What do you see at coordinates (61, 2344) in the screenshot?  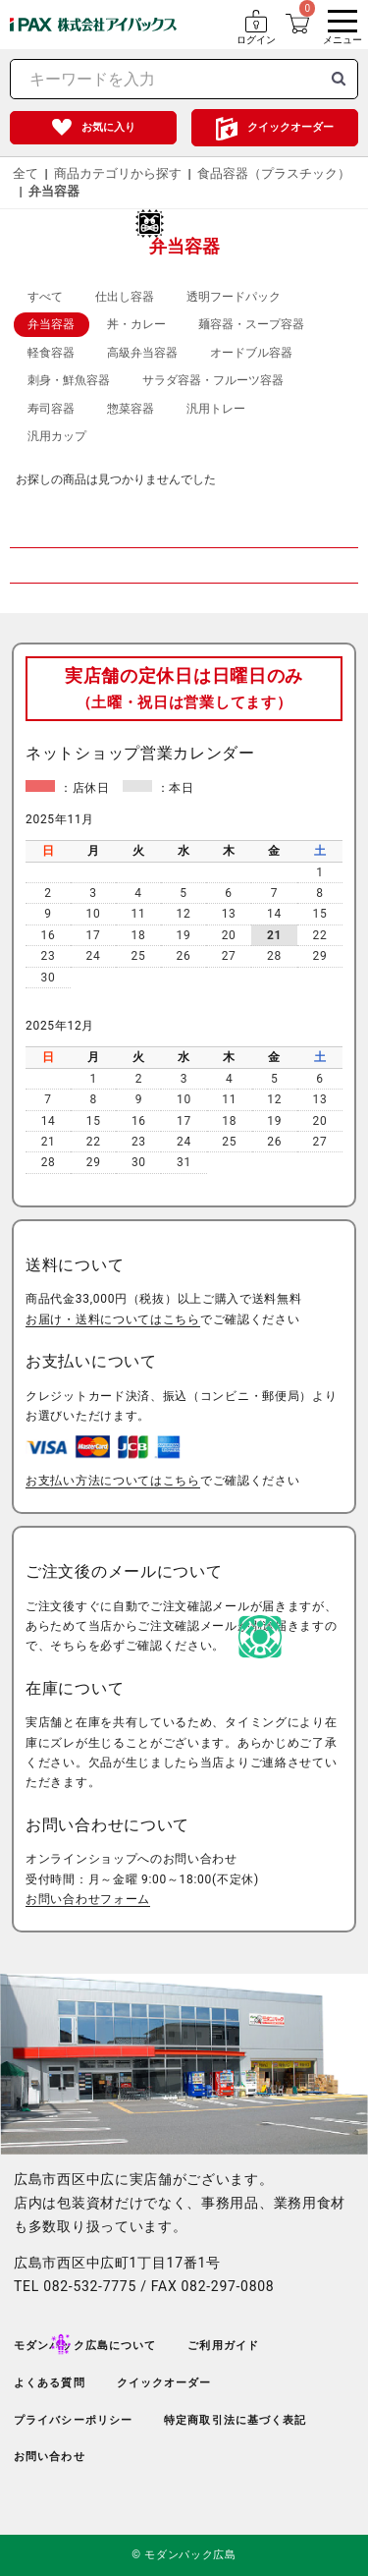 I see `indicates severe winter weather conditions` at bounding box center [61, 2344].